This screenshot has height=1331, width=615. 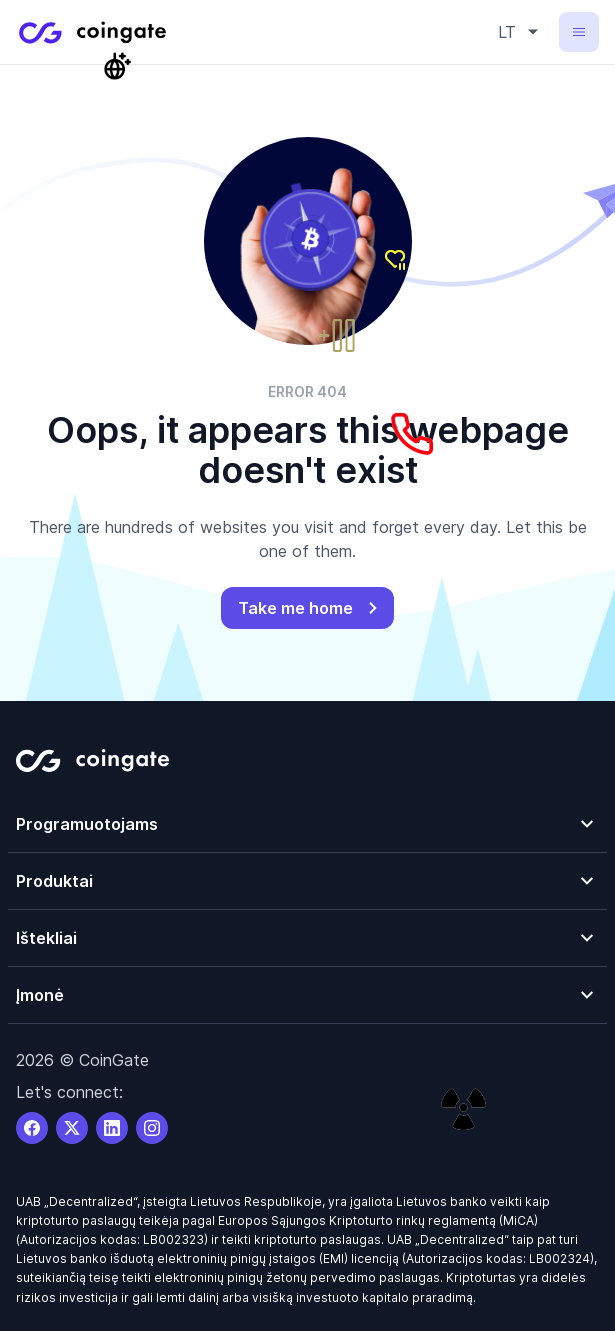 I want to click on access party or celebration mode, so click(x=116, y=66).